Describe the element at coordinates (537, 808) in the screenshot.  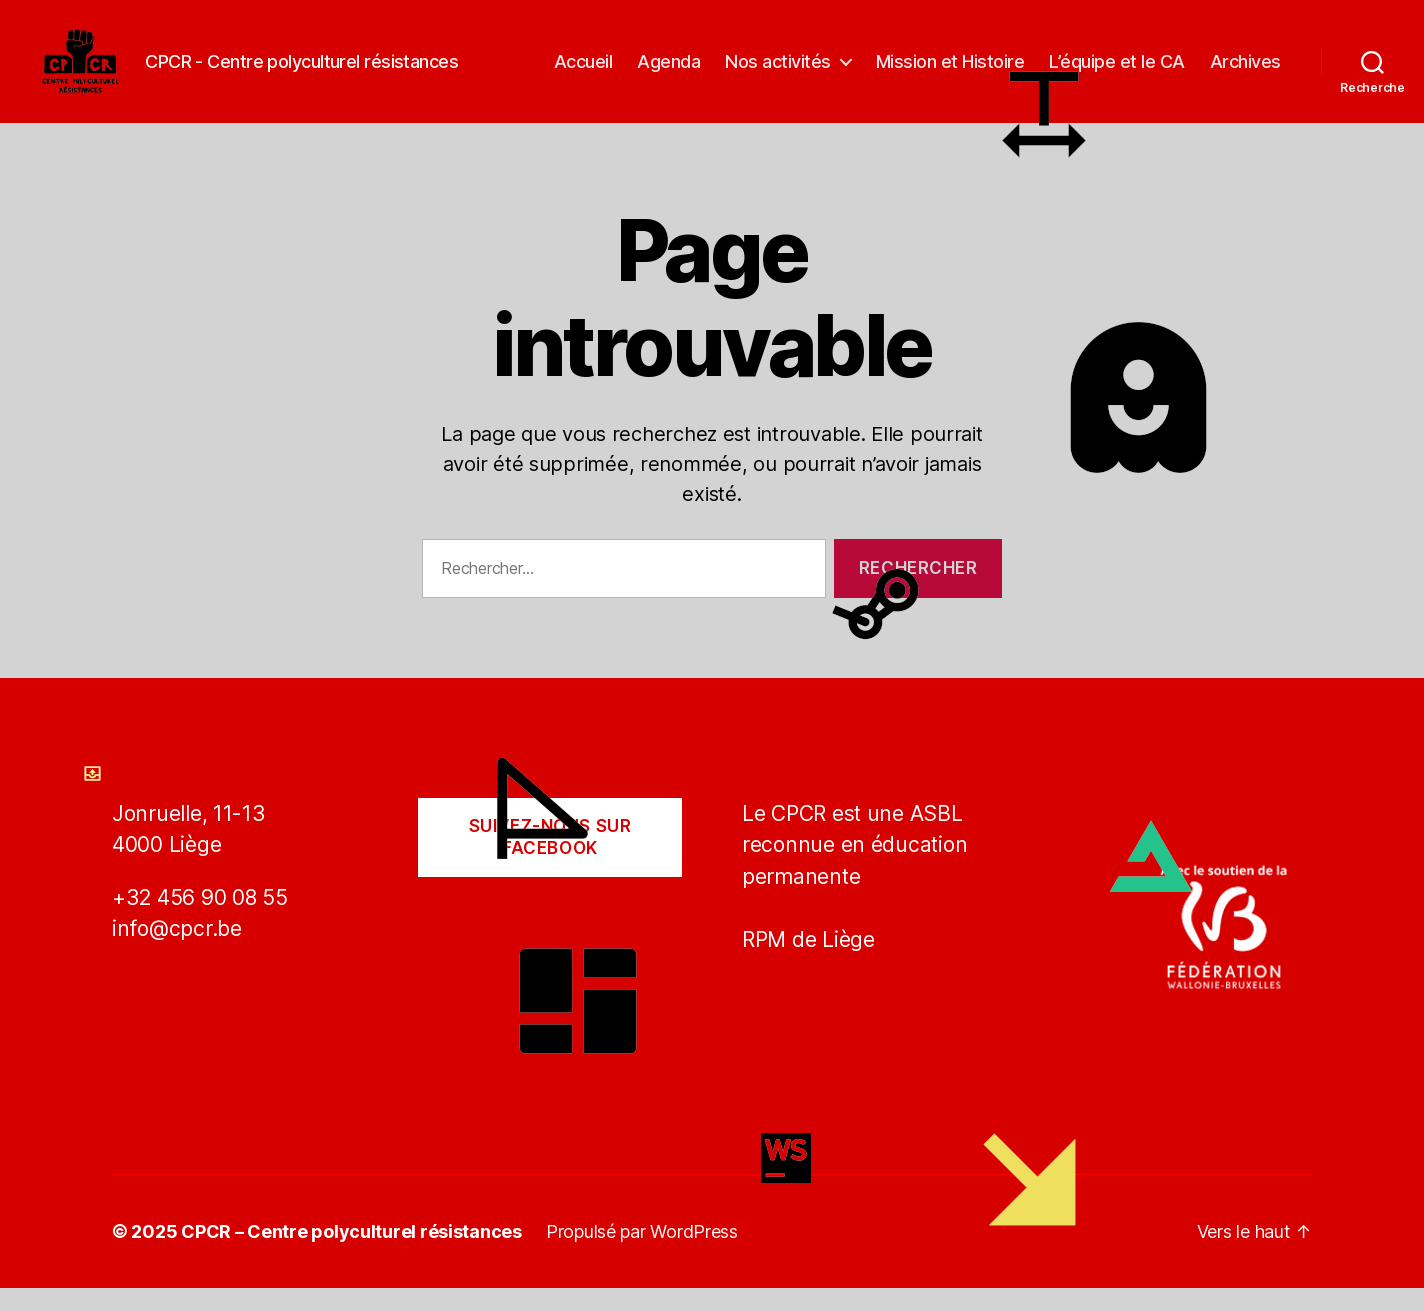
I see `flag an item for review or attention` at that location.